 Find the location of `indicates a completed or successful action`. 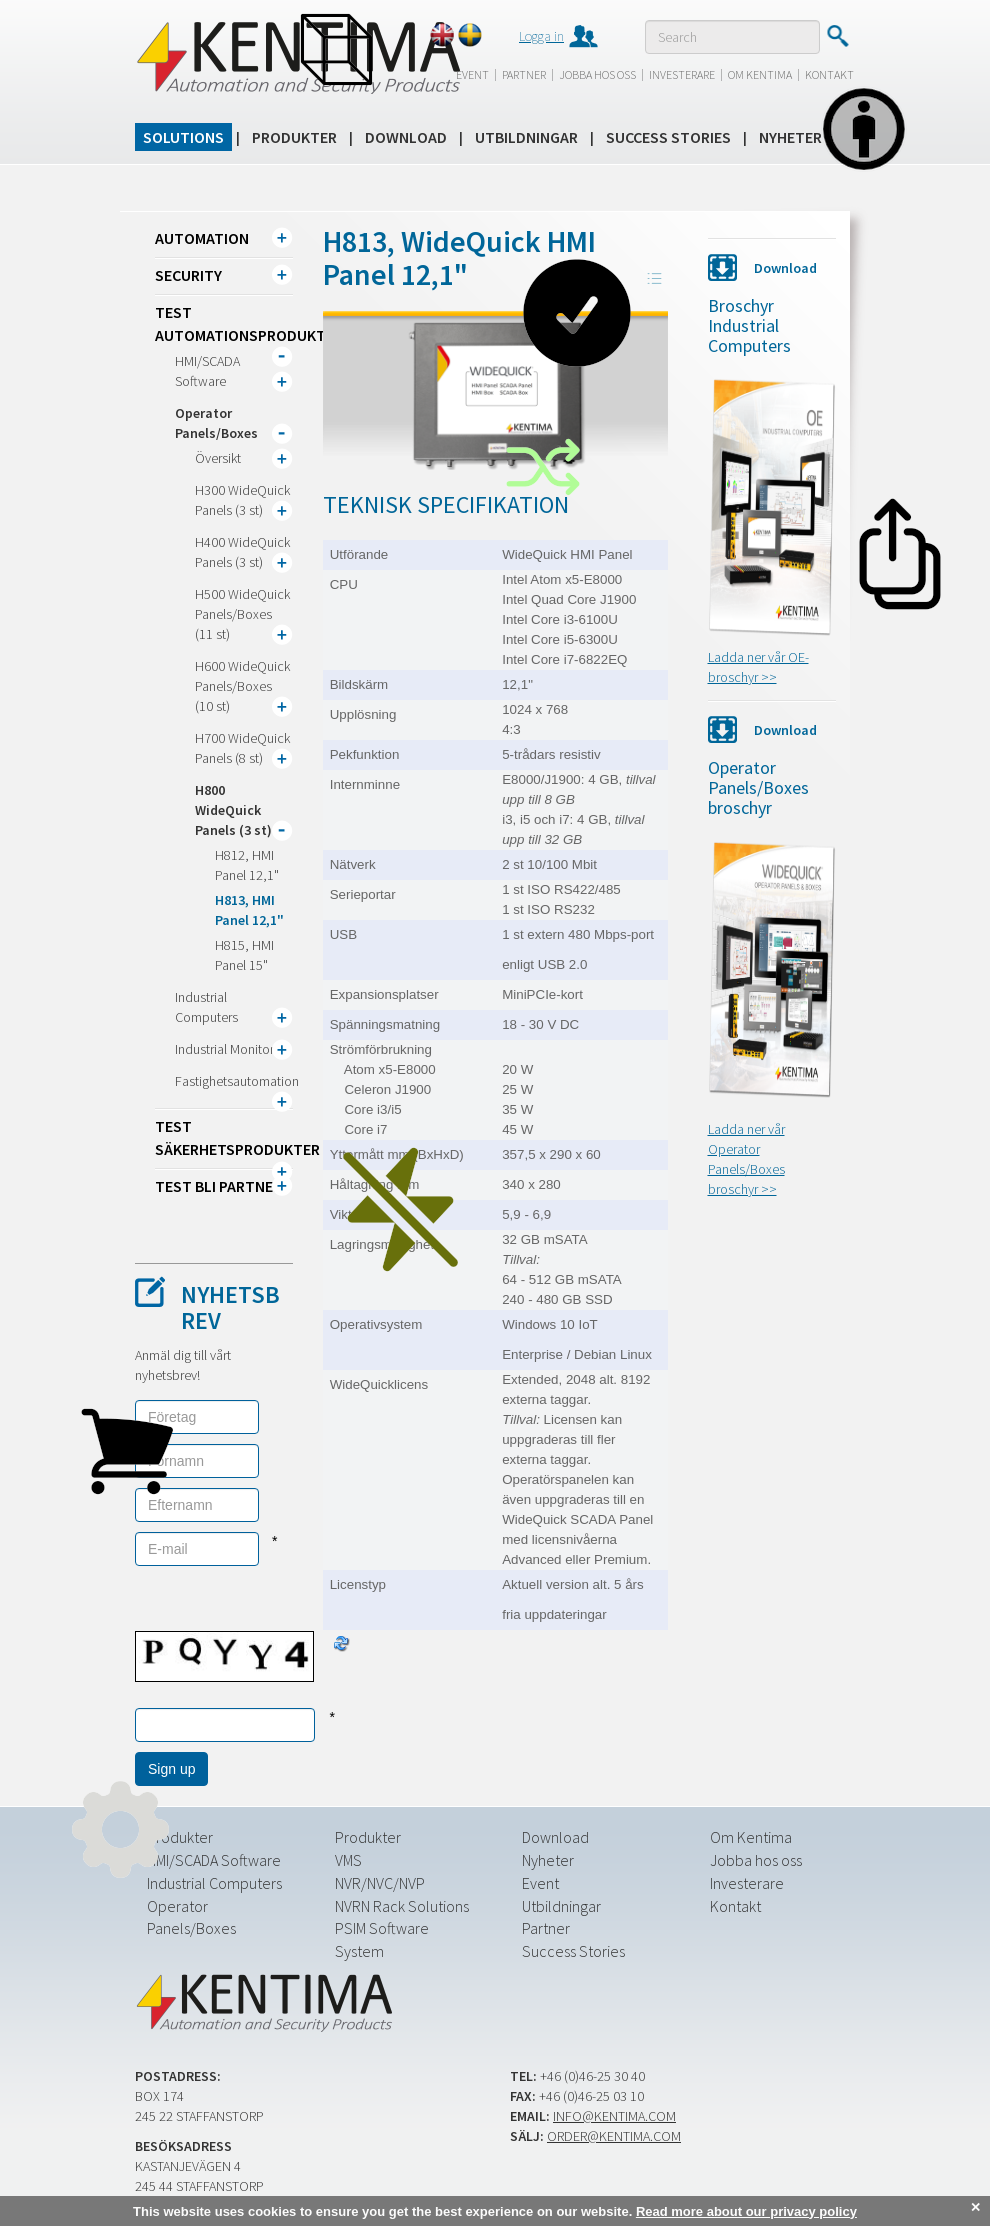

indicates a completed or successful action is located at coordinates (577, 313).